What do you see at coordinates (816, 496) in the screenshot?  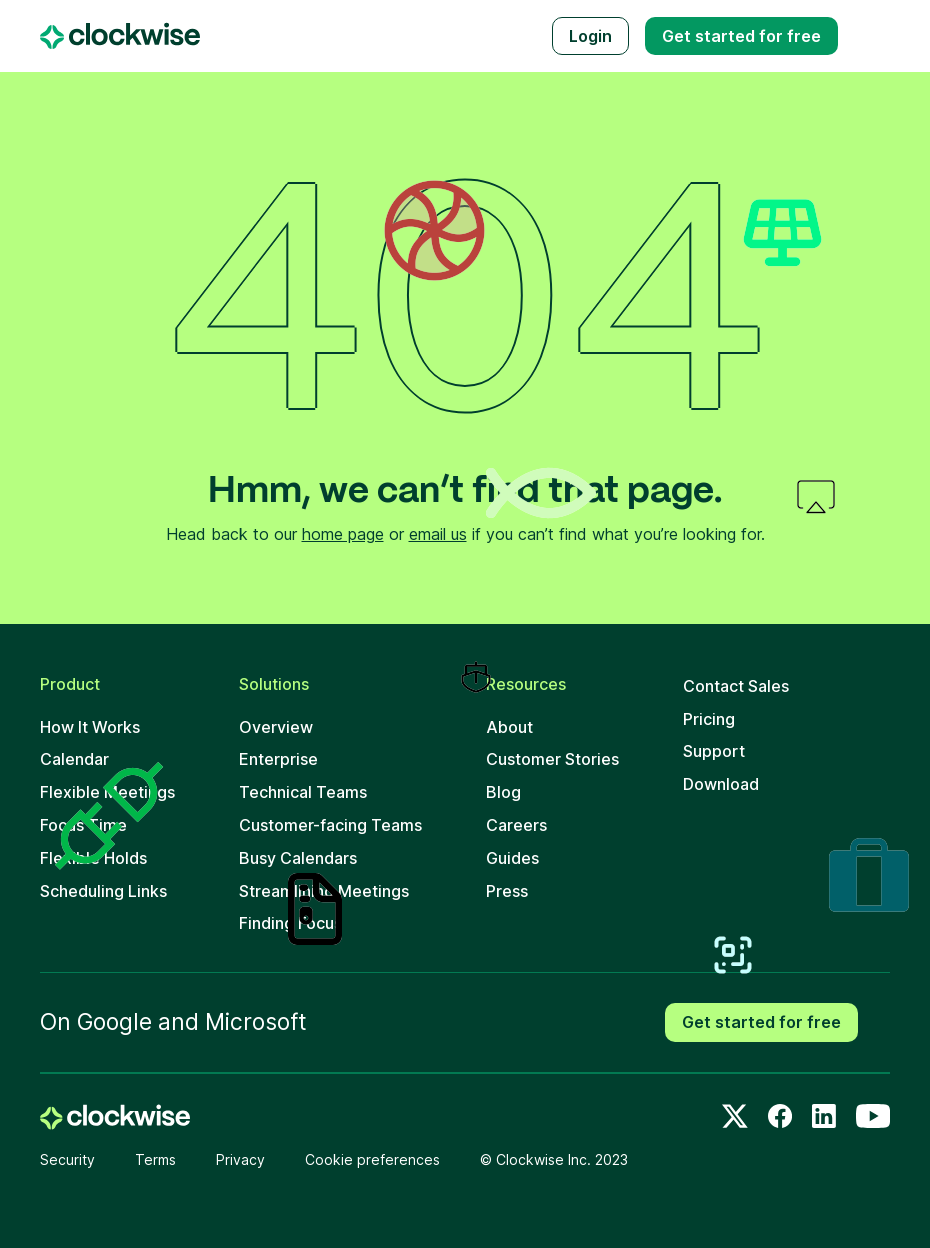 I see `stream content to an external display` at bounding box center [816, 496].